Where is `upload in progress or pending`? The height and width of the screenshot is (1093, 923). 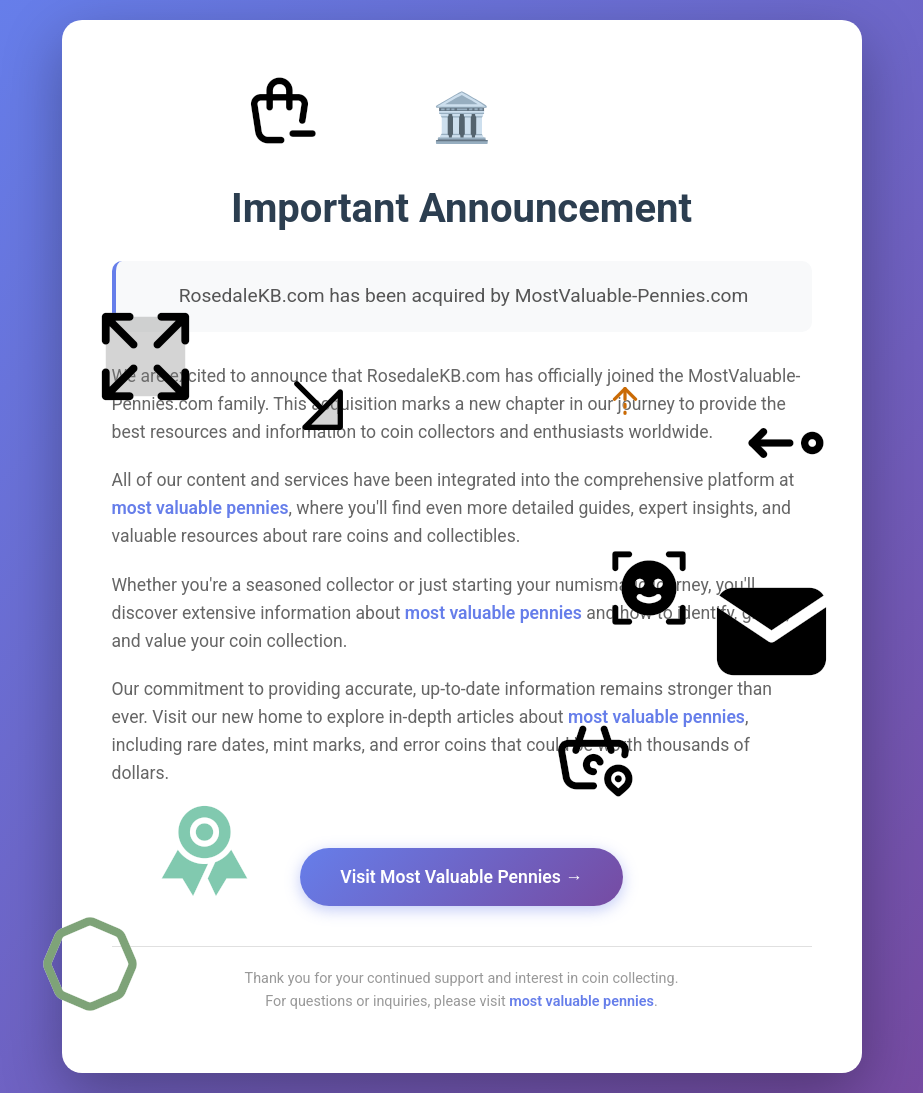 upload in progress or pending is located at coordinates (625, 401).